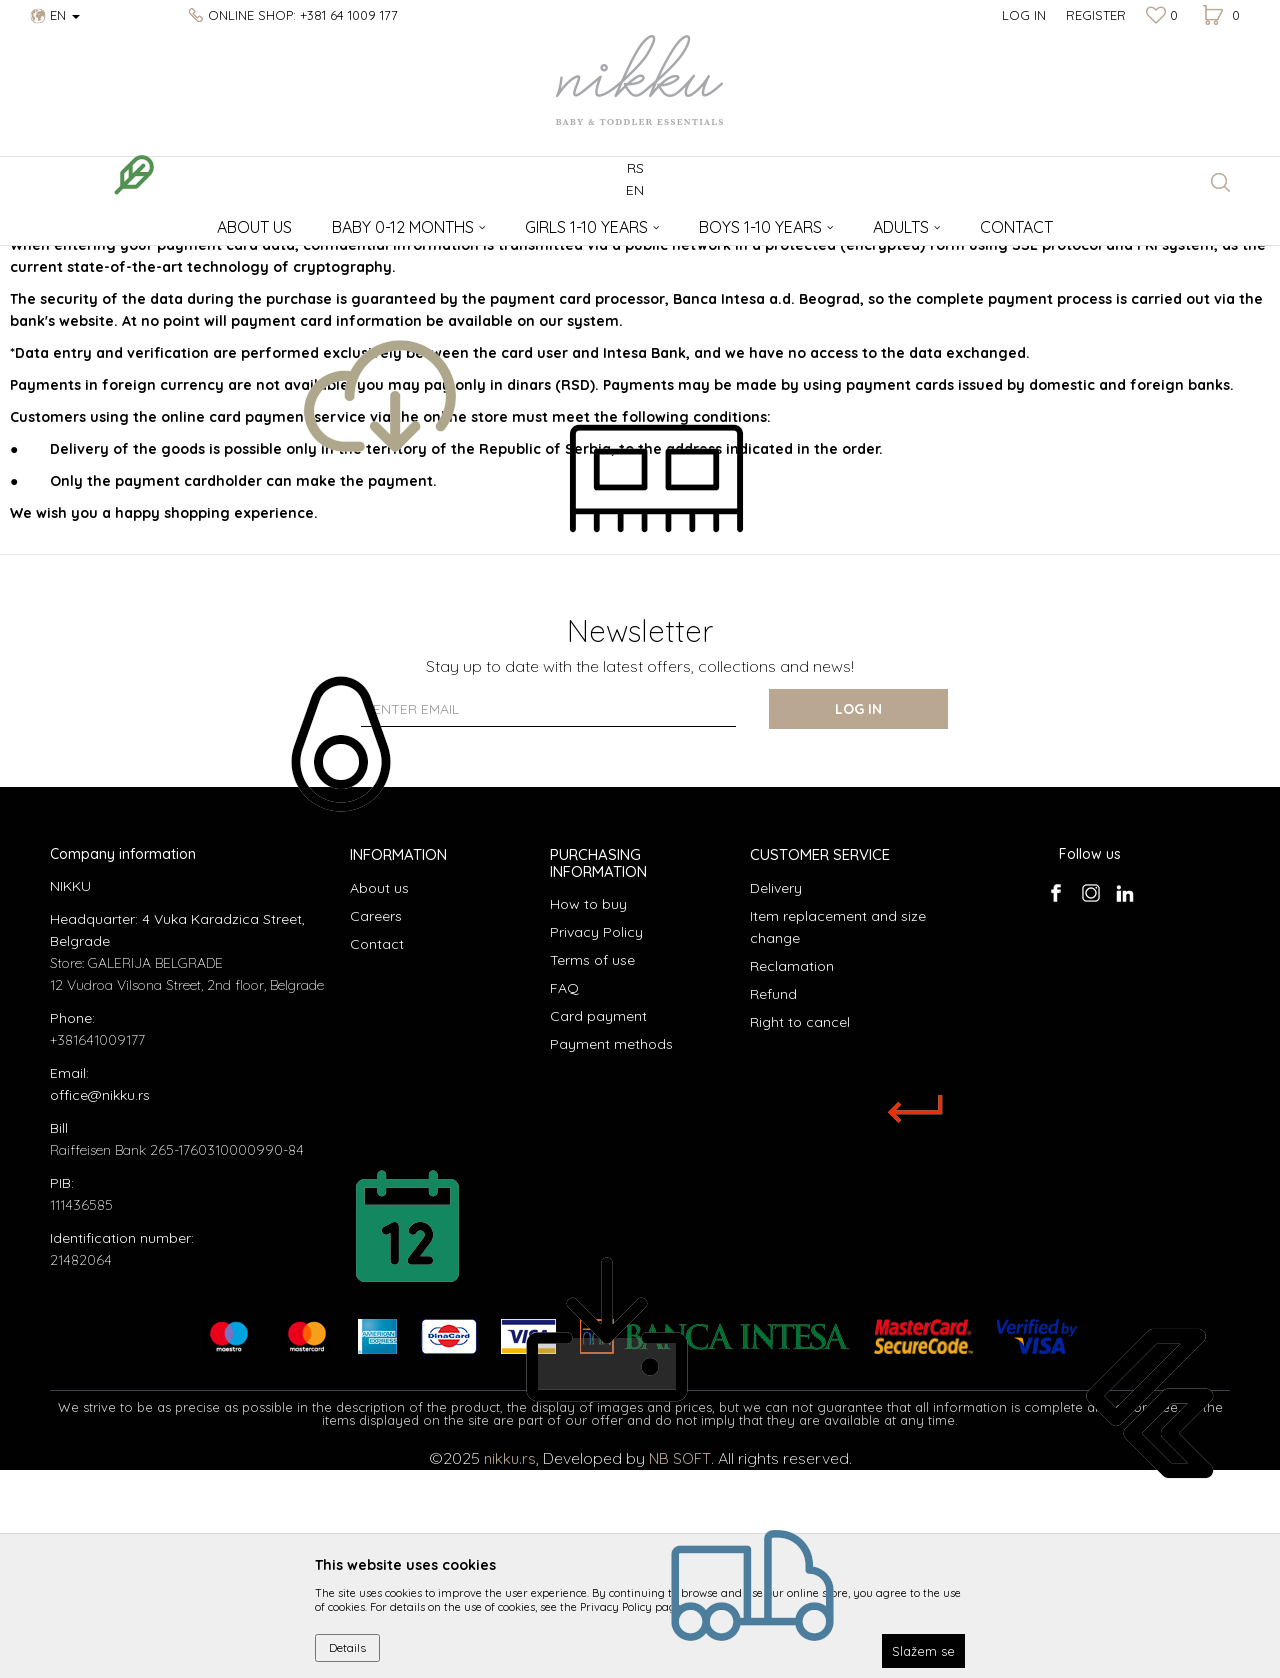  What do you see at coordinates (380, 396) in the screenshot?
I see `download from cloud storage` at bounding box center [380, 396].